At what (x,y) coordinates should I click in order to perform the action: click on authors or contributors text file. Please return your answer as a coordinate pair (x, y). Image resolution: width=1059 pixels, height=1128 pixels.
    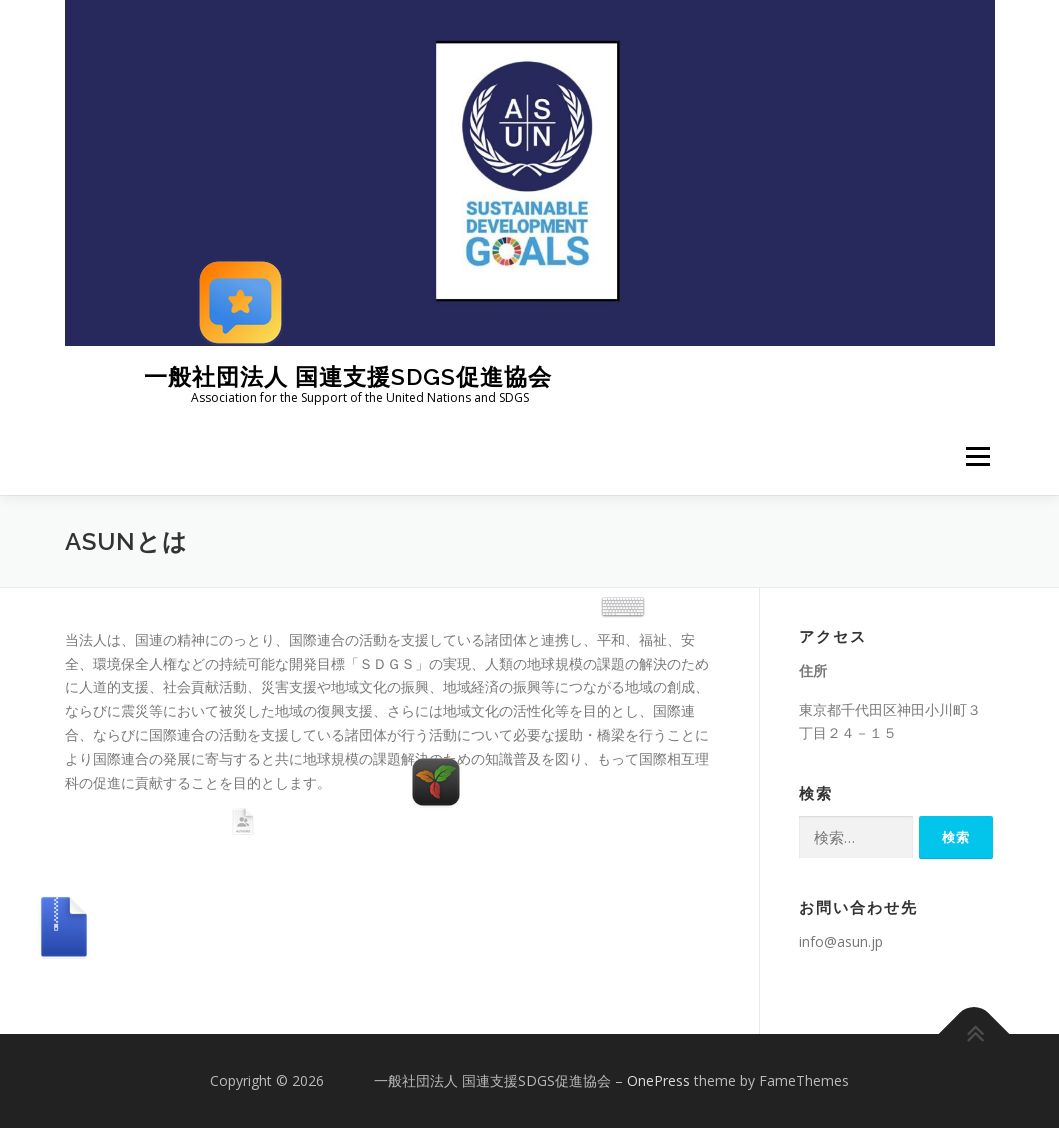
    Looking at the image, I should click on (243, 822).